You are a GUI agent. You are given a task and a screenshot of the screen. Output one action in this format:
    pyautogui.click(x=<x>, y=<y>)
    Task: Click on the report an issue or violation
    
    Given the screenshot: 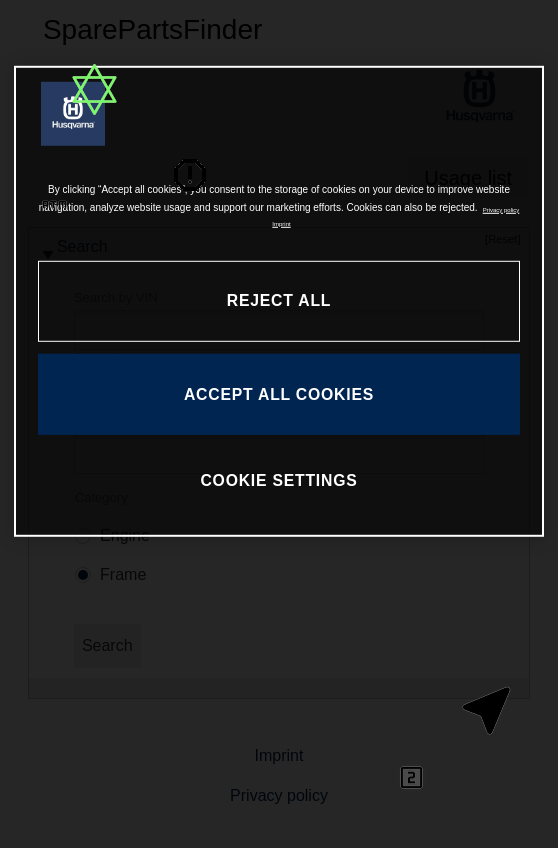 What is the action you would take?
    pyautogui.click(x=190, y=175)
    